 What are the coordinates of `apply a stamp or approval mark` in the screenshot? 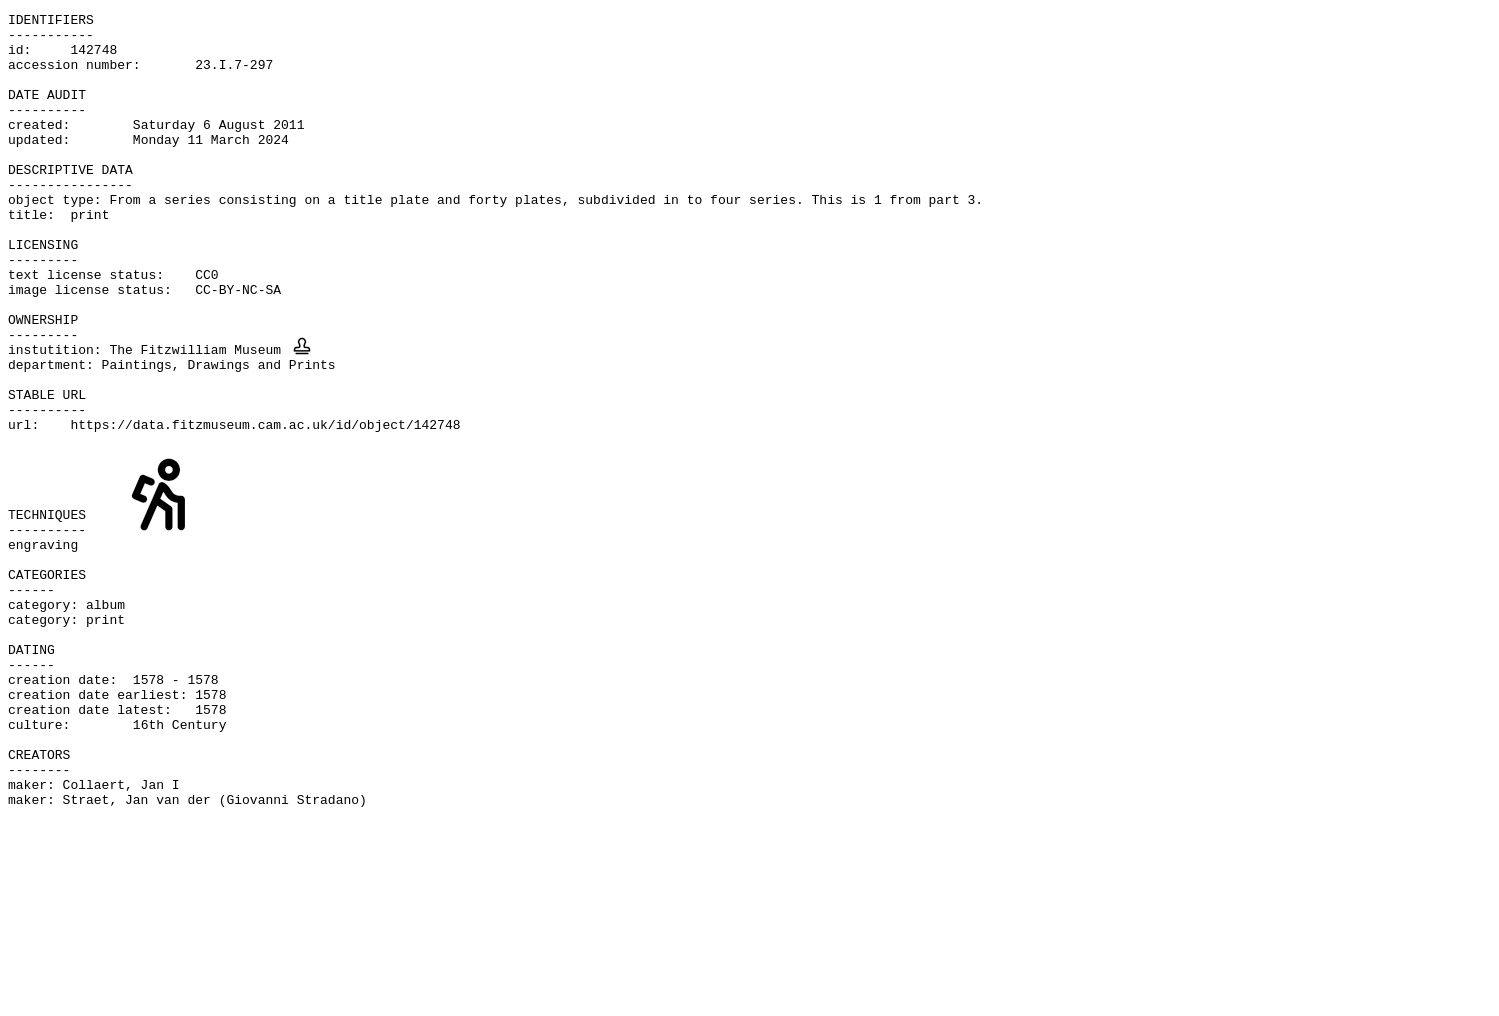 It's located at (302, 346).